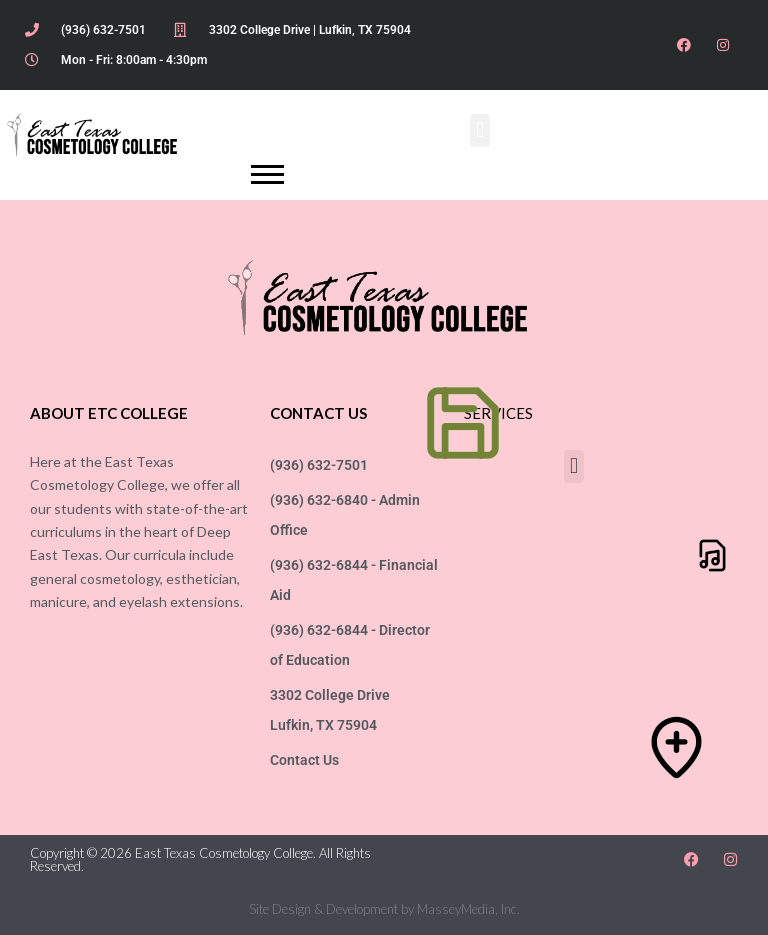 This screenshot has width=768, height=935. I want to click on add a new location pin, so click(676, 747).